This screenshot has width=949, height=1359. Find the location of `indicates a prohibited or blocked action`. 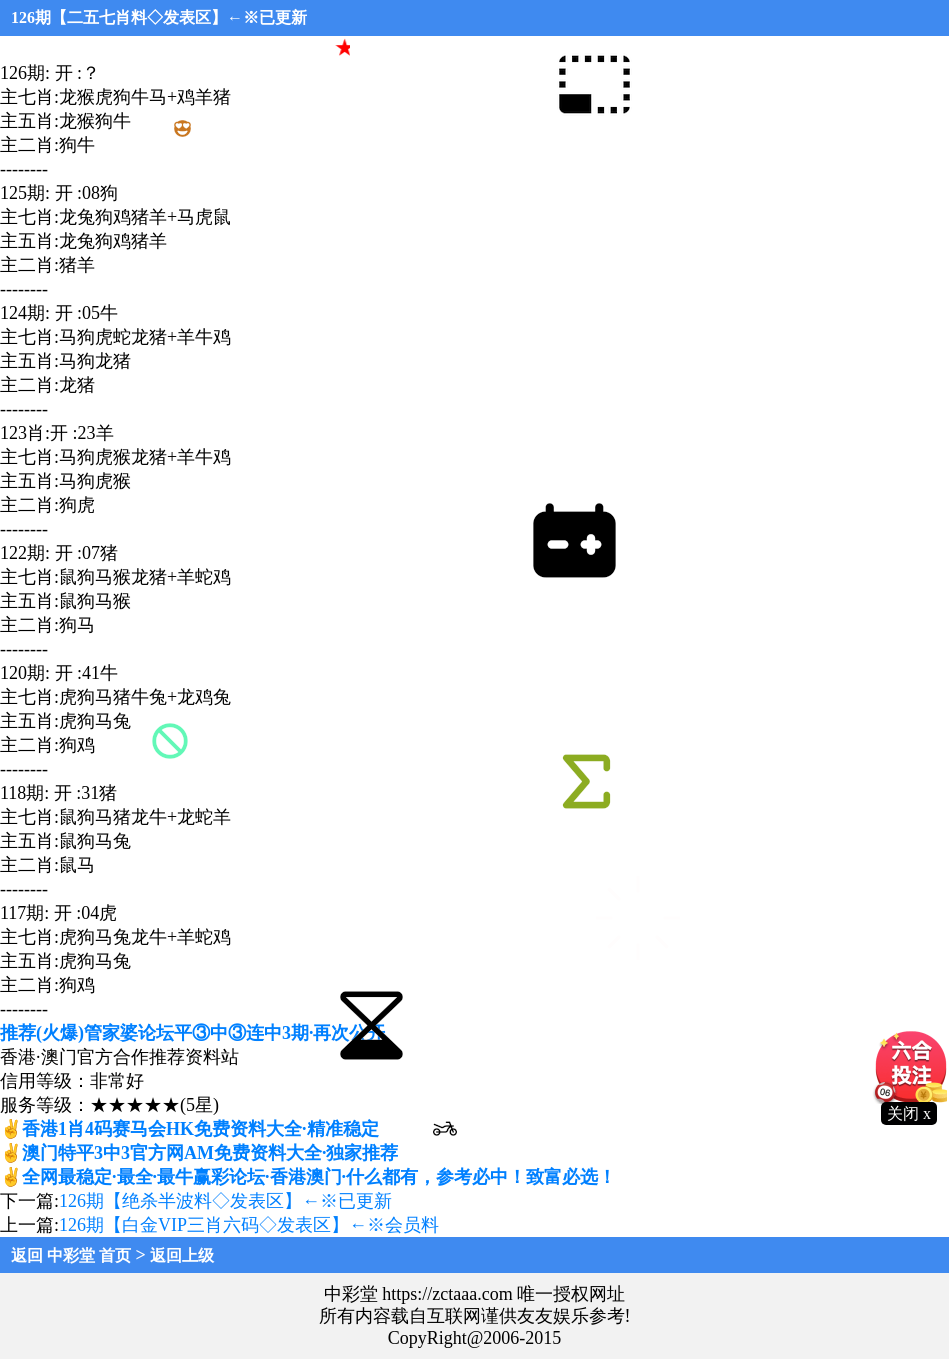

indicates a prohibited or blocked action is located at coordinates (170, 741).